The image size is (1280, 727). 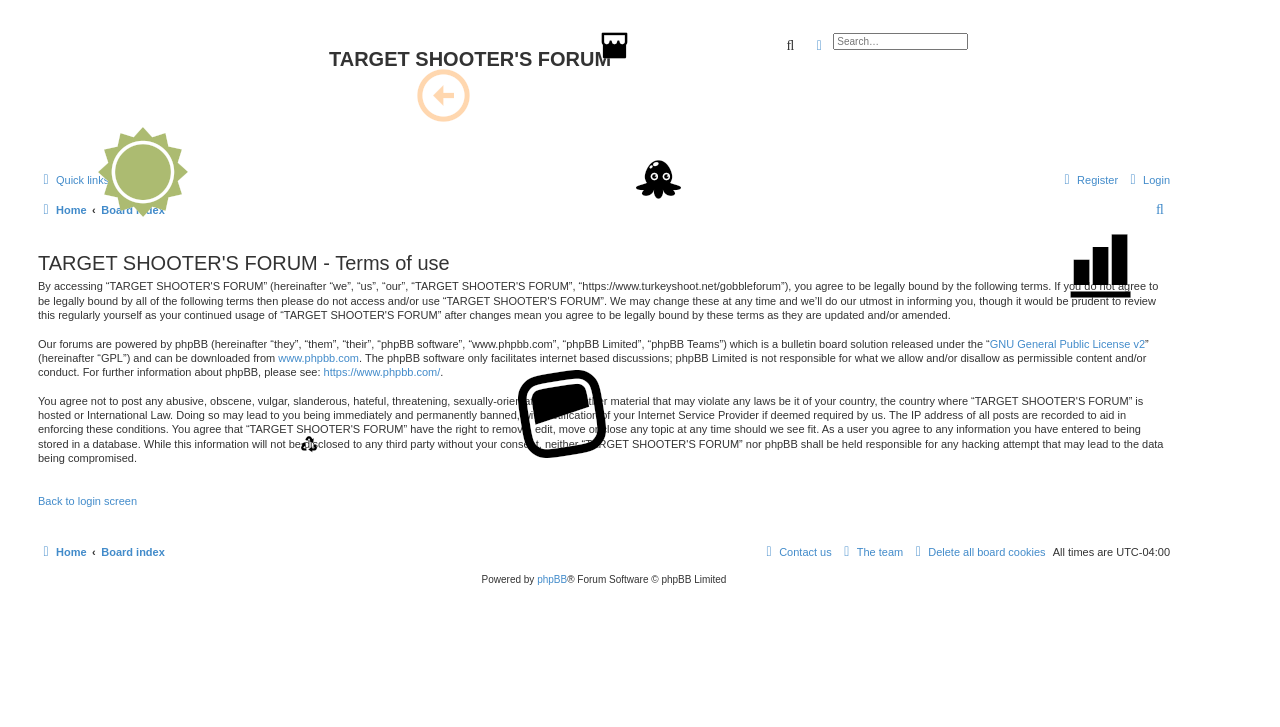 What do you see at coordinates (562, 414) in the screenshot?
I see `headless ui component library logo` at bounding box center [562, 414].